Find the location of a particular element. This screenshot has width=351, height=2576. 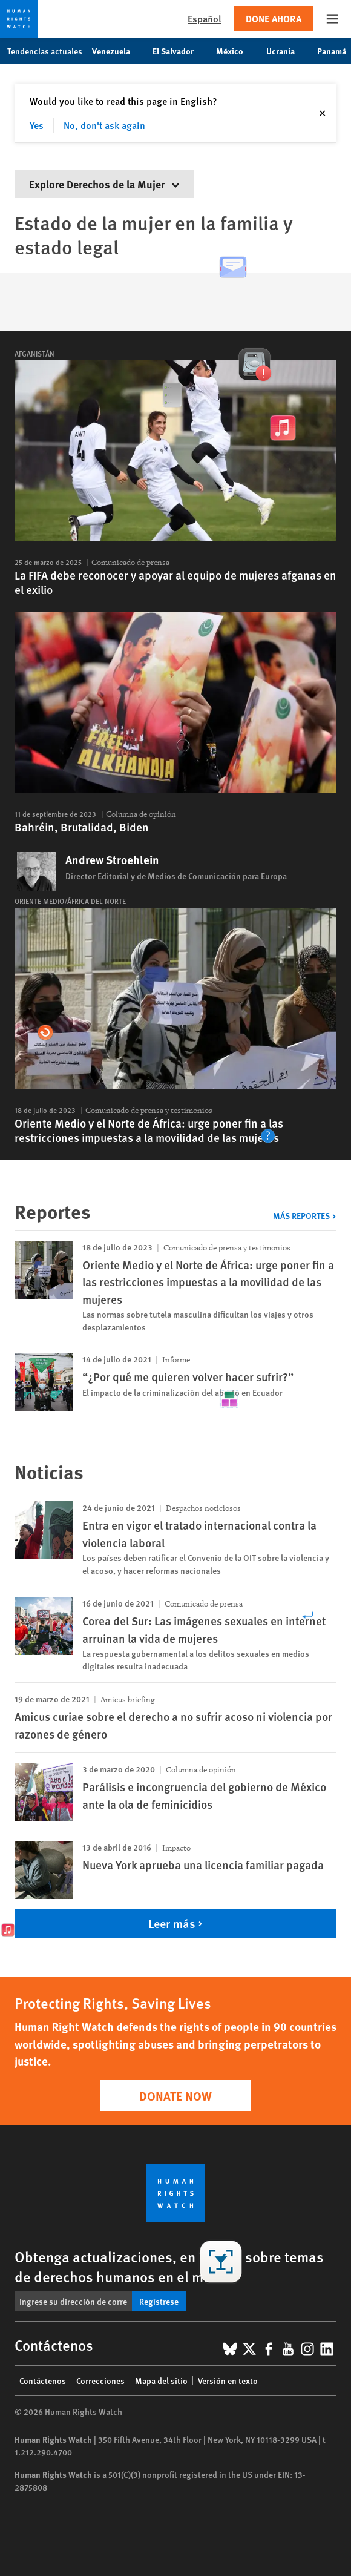

disk space warning alert is located at coordinates (254, 364).